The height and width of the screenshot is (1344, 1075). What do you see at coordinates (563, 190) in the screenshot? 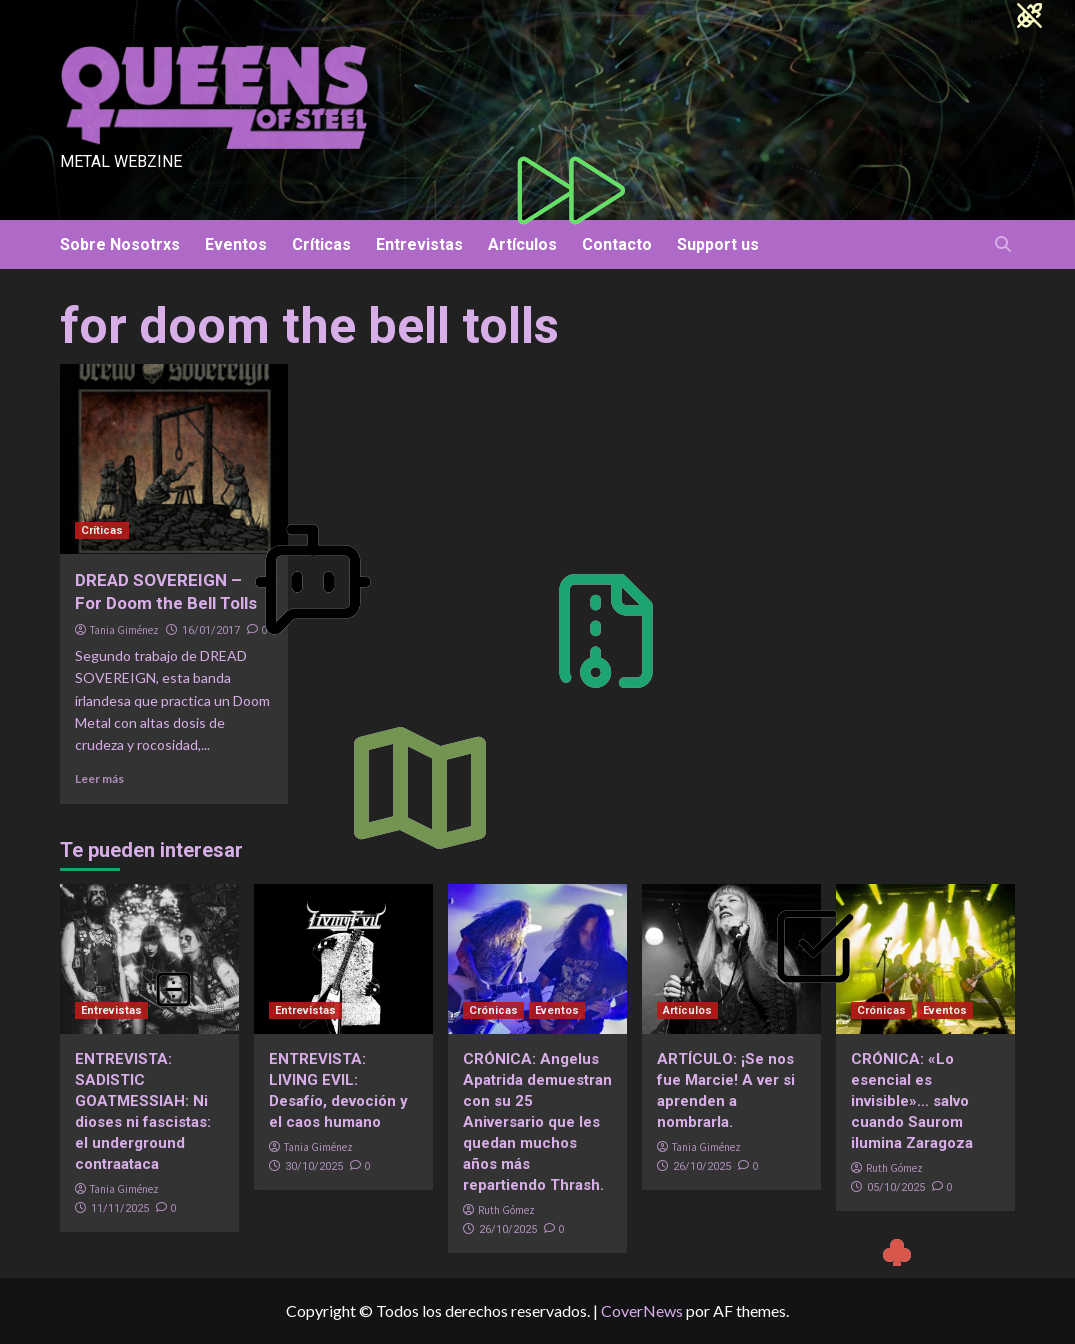
I see `skip forward in media playback` at bounding box center [563, 190].